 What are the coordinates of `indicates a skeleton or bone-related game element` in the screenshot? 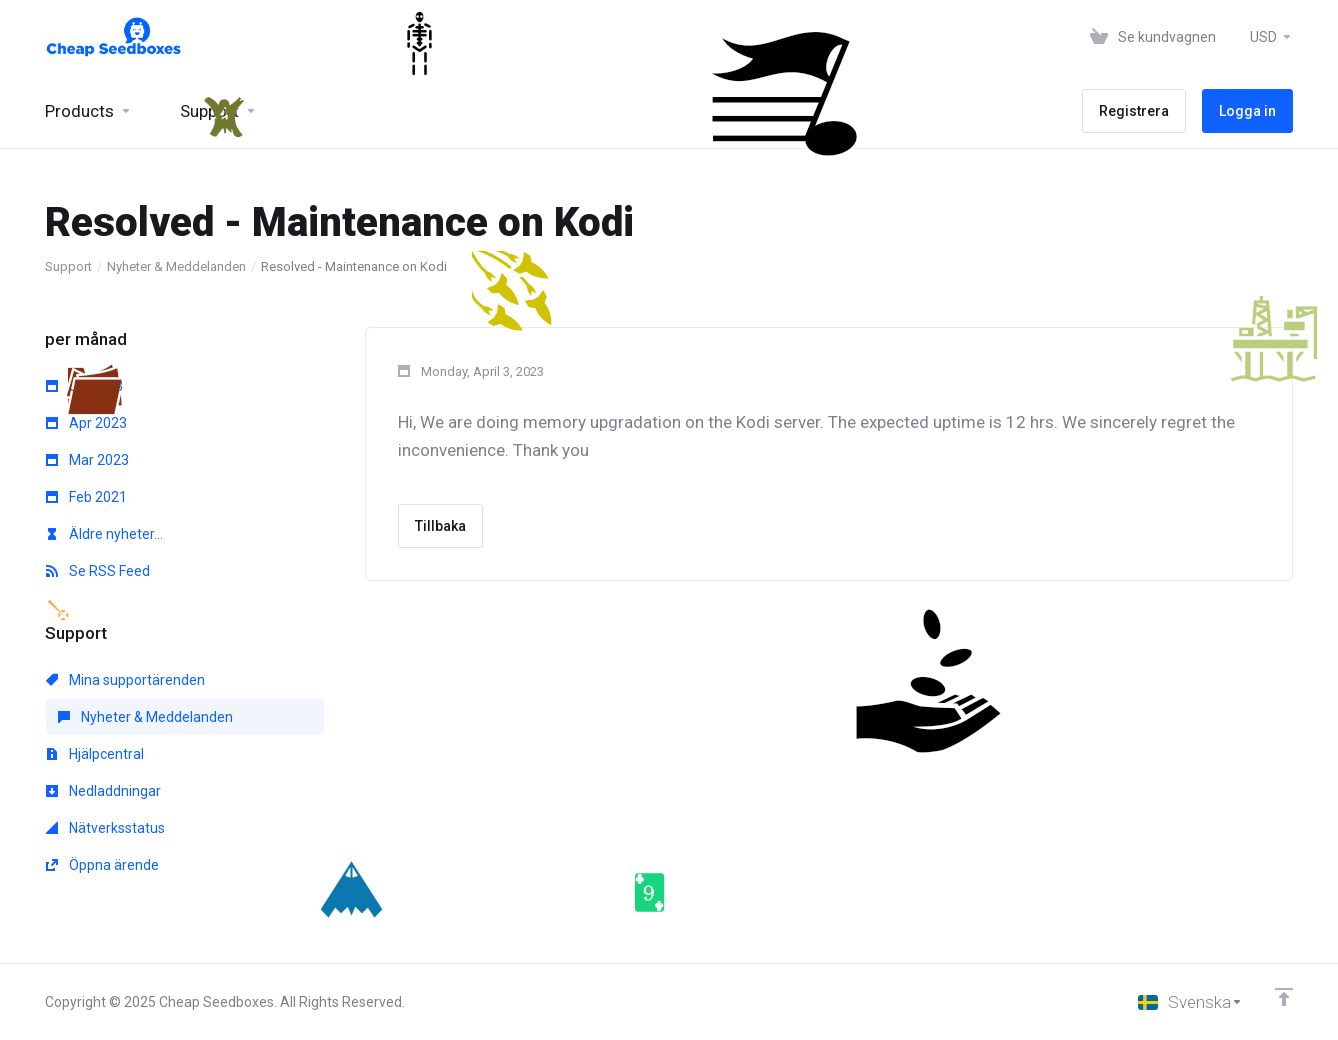 It's located at (419, 43).